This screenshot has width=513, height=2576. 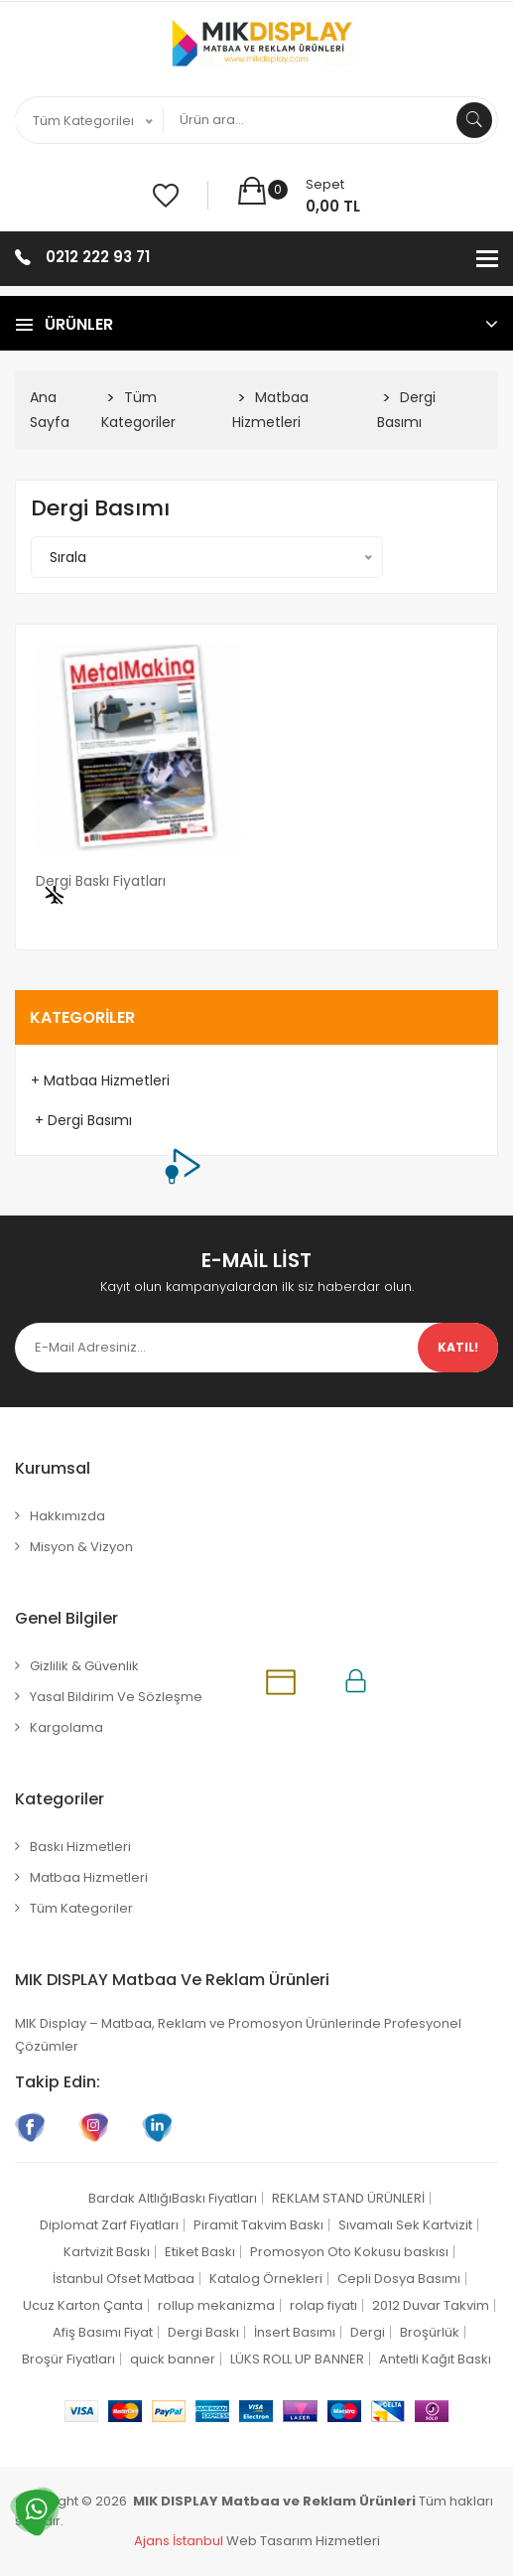 What do you see at coordinates (55, 895) in the screenshot?
I see `airplane mode is currently disabled` at bounding box center [55, 895].